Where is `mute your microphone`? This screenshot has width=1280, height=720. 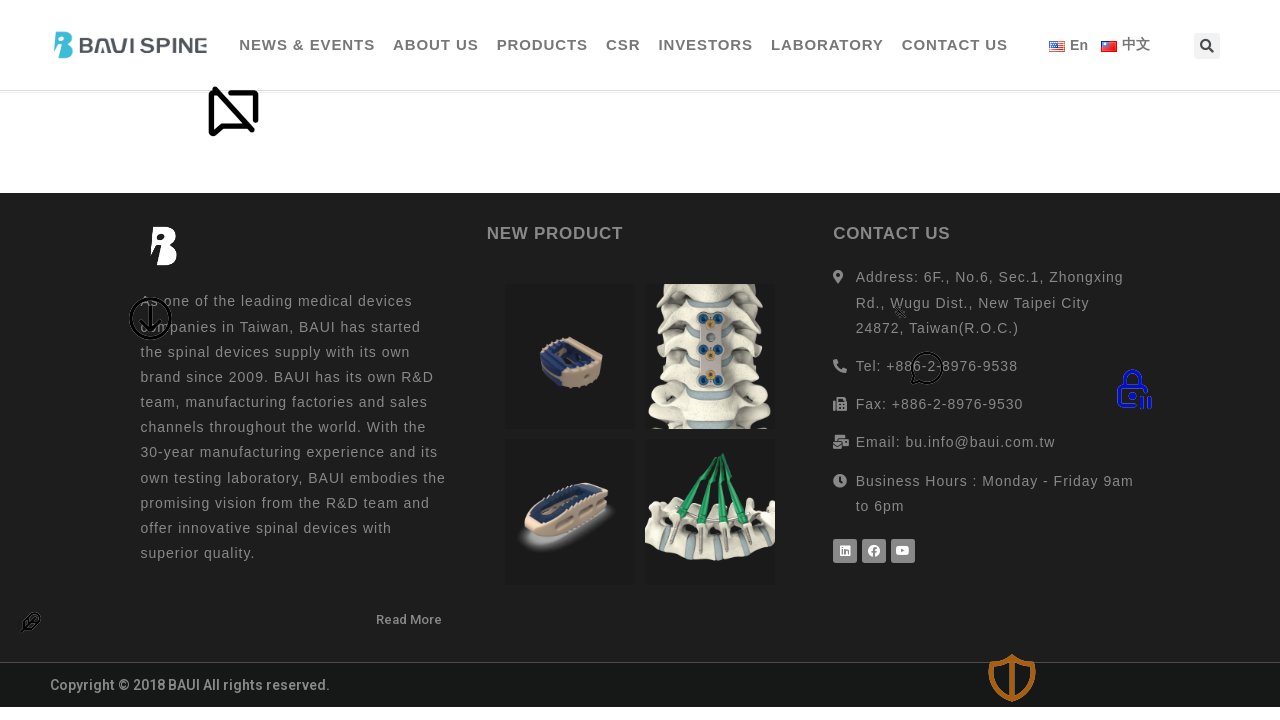 mute your microphone is located at coordinates (900, 312).